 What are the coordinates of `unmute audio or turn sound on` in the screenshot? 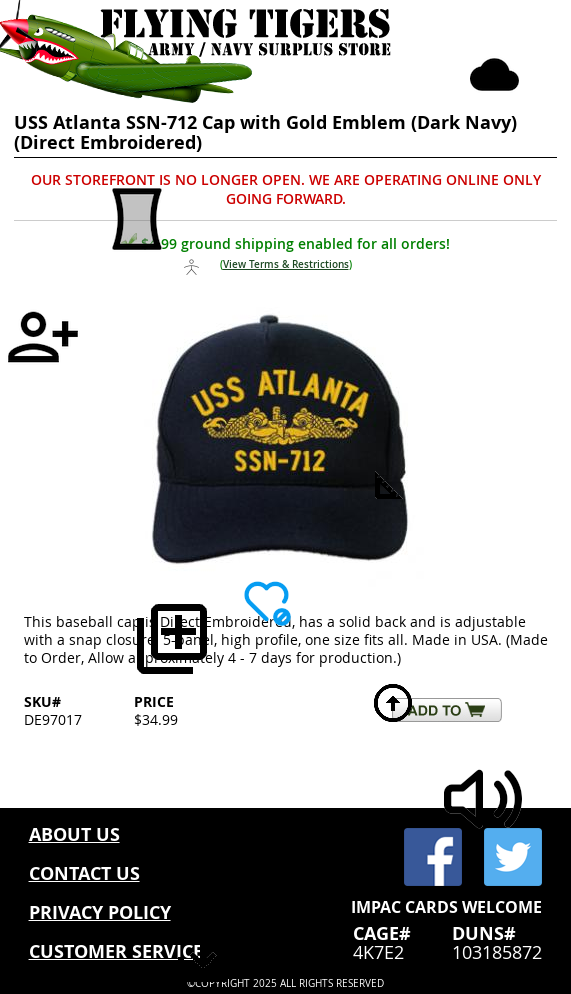 It's located at (483, 799).